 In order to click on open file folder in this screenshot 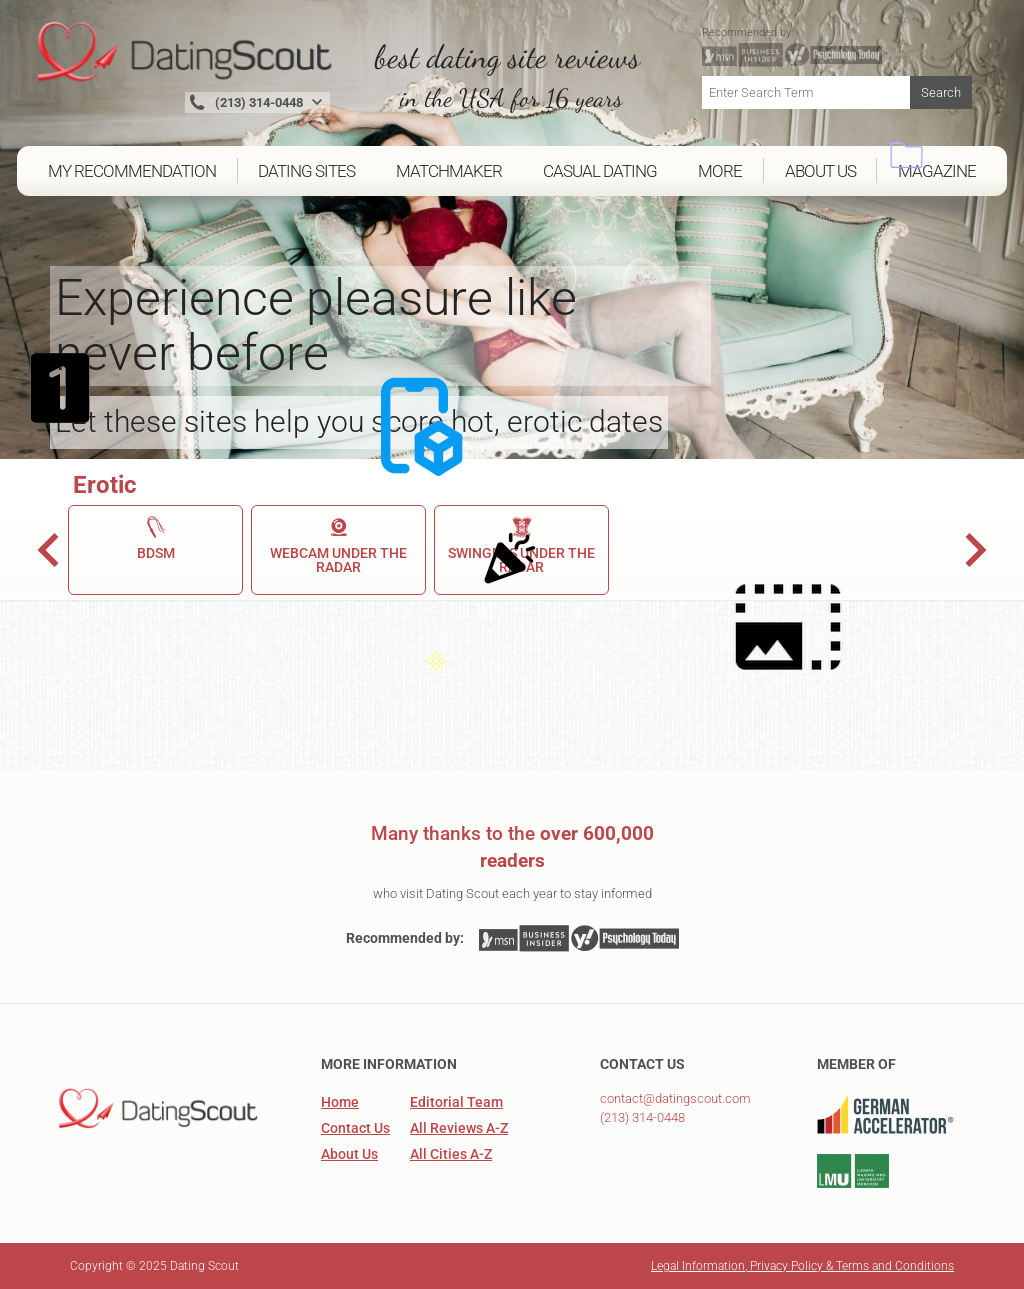, I will do `click(906, 154)`.